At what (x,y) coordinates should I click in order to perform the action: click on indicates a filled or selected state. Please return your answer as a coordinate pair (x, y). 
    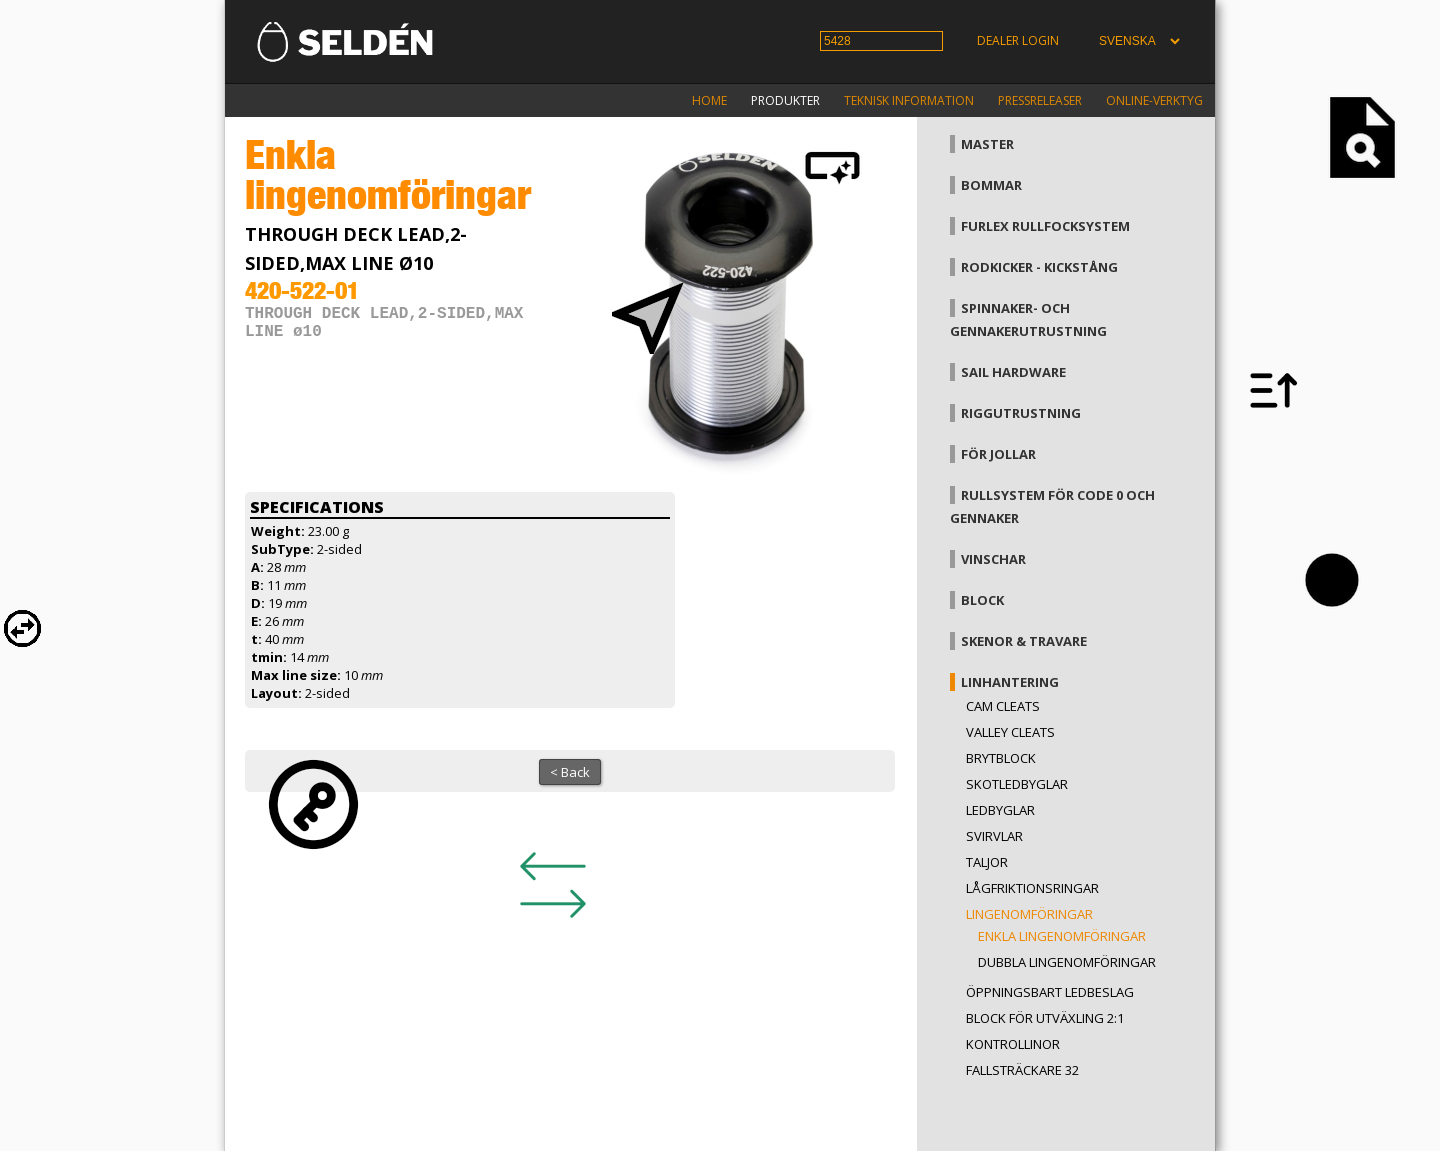
    Looking at the image, I should click on (1332, 580).